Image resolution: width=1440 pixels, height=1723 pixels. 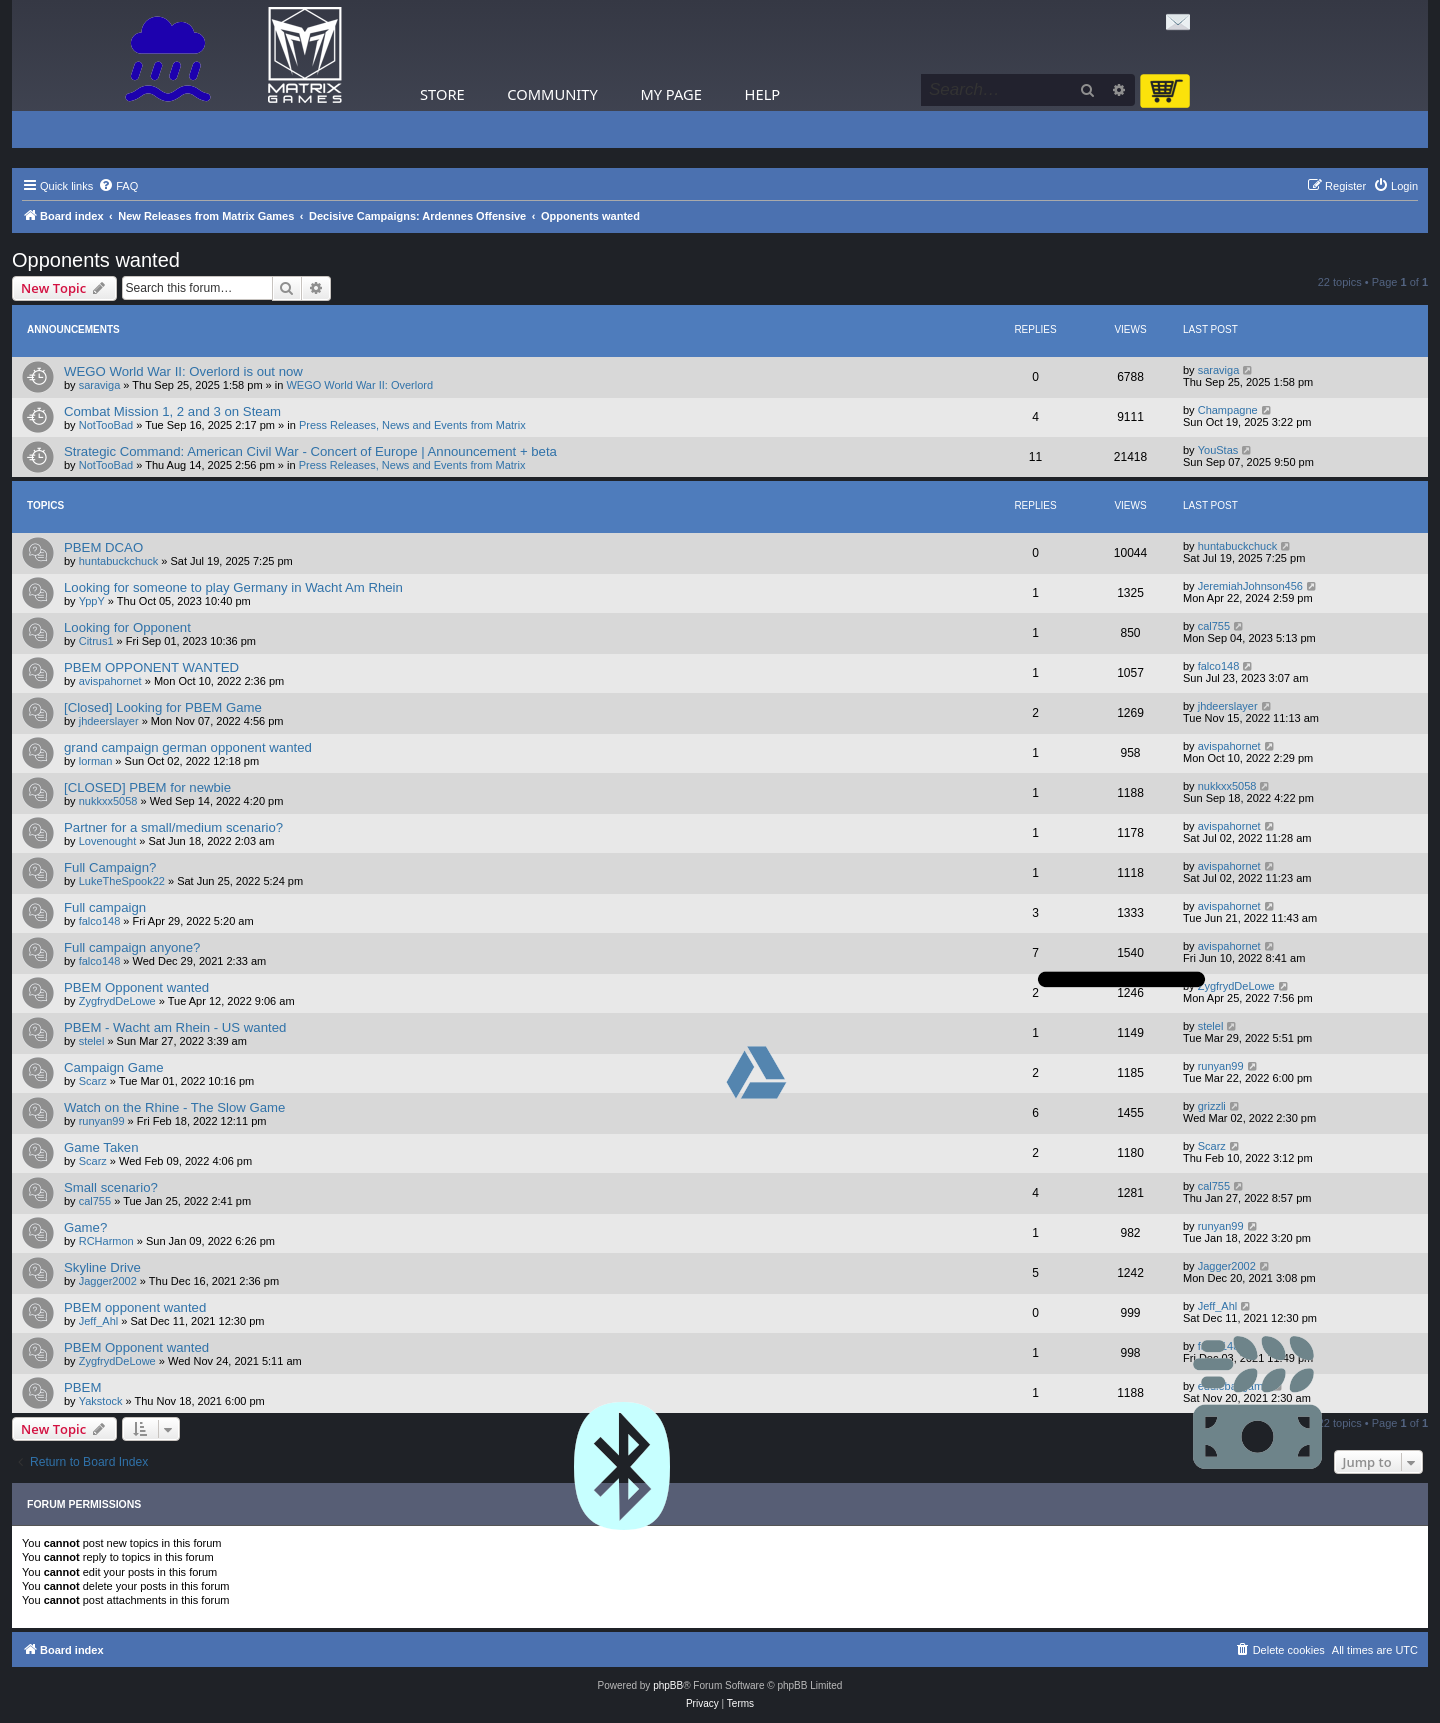 I want to click on access agricultural subsidies or farm payments, so click(x=1257, y=1404).